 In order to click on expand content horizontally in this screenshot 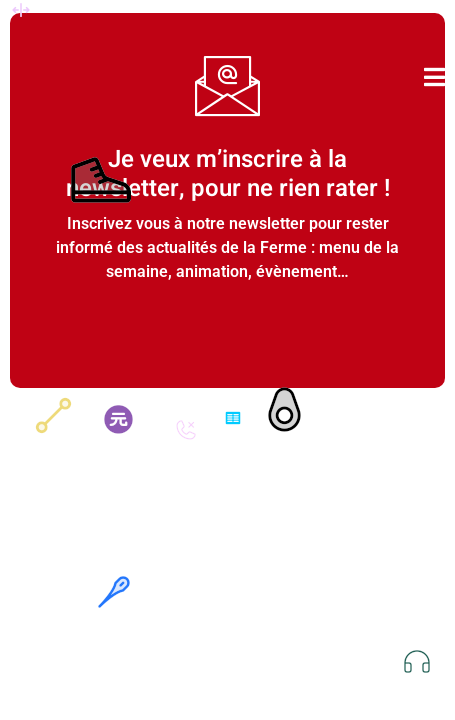, I will do `click(21, 10)`.